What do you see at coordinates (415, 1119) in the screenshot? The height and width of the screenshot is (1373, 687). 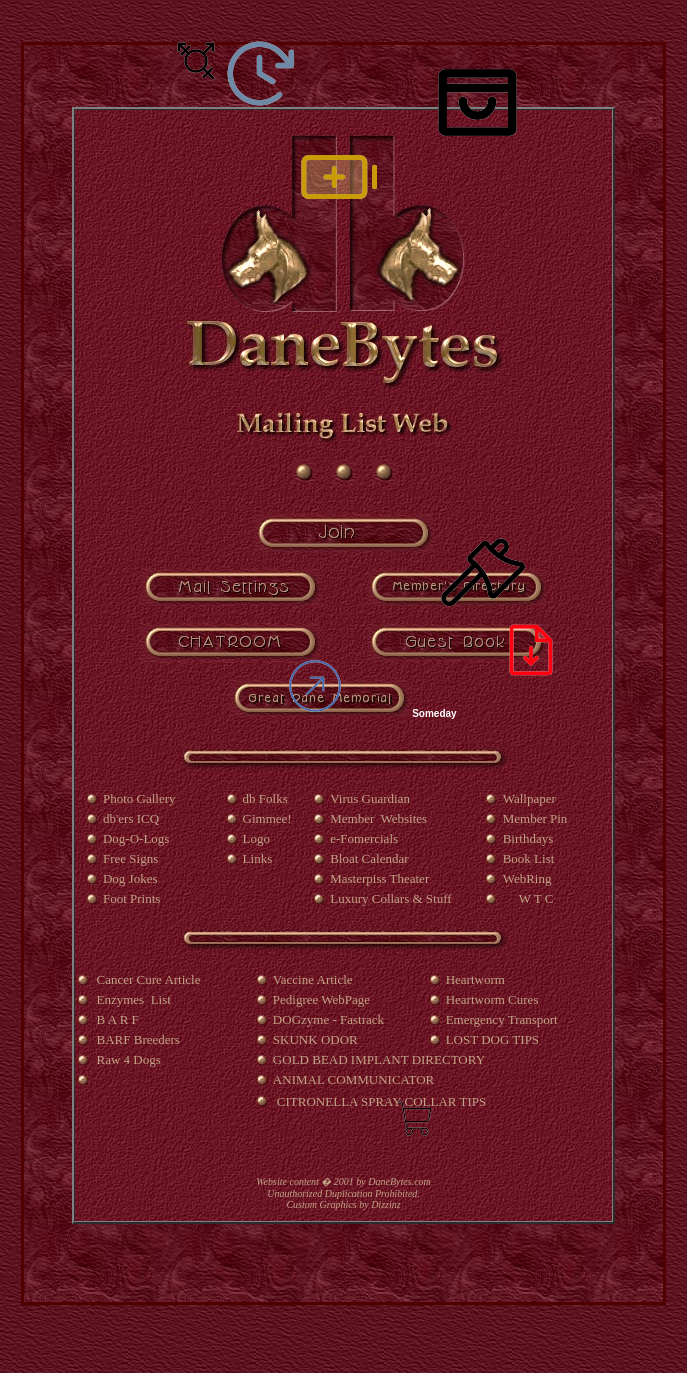 I see `view your shopping cart` at bounding box center [415, 1119].